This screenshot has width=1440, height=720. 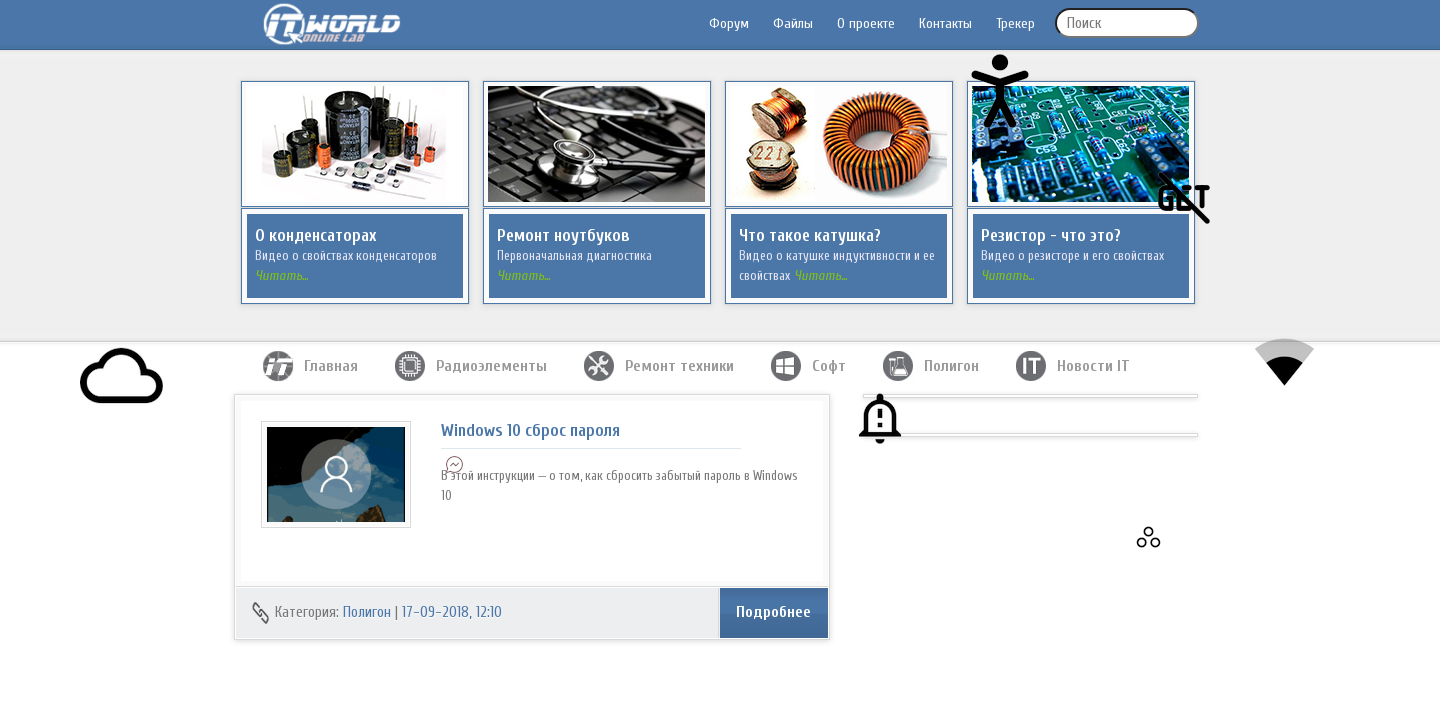 I want to click on indicates weak wifi signal strength, so click(x=1284, y=361).